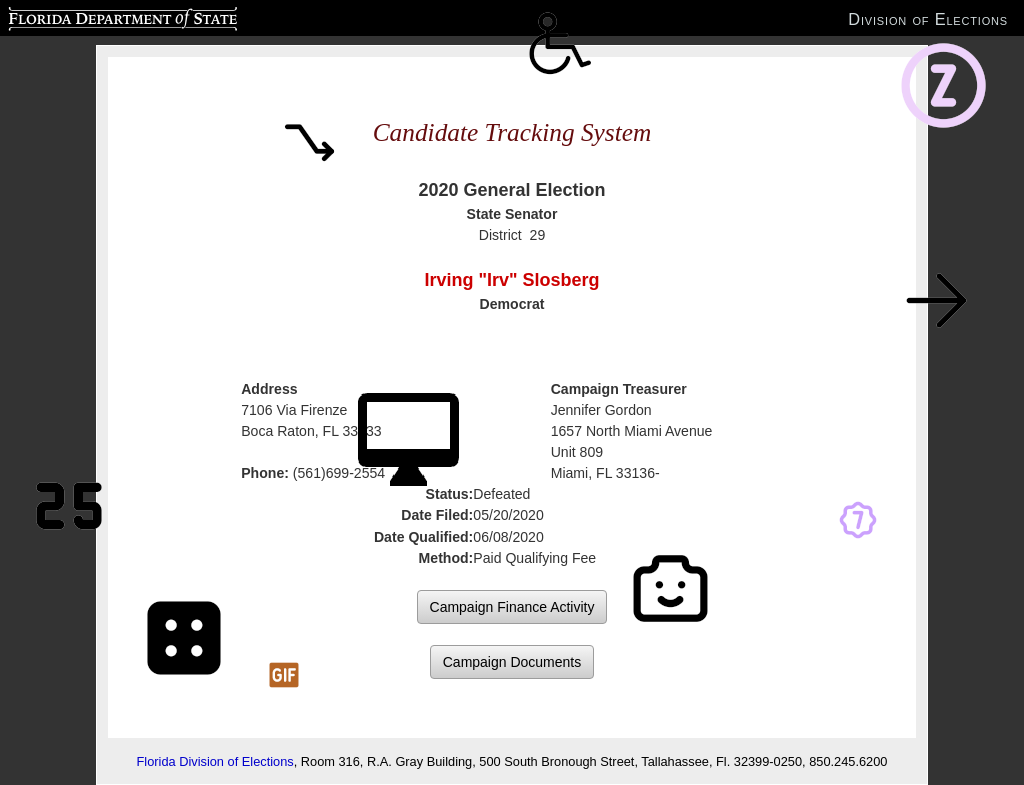 The height and width of the screenshot is (785, 1024). Describe the element at coordinates (858, 520) in the screenshot. I see `indicates rank or position number 7` at that location.